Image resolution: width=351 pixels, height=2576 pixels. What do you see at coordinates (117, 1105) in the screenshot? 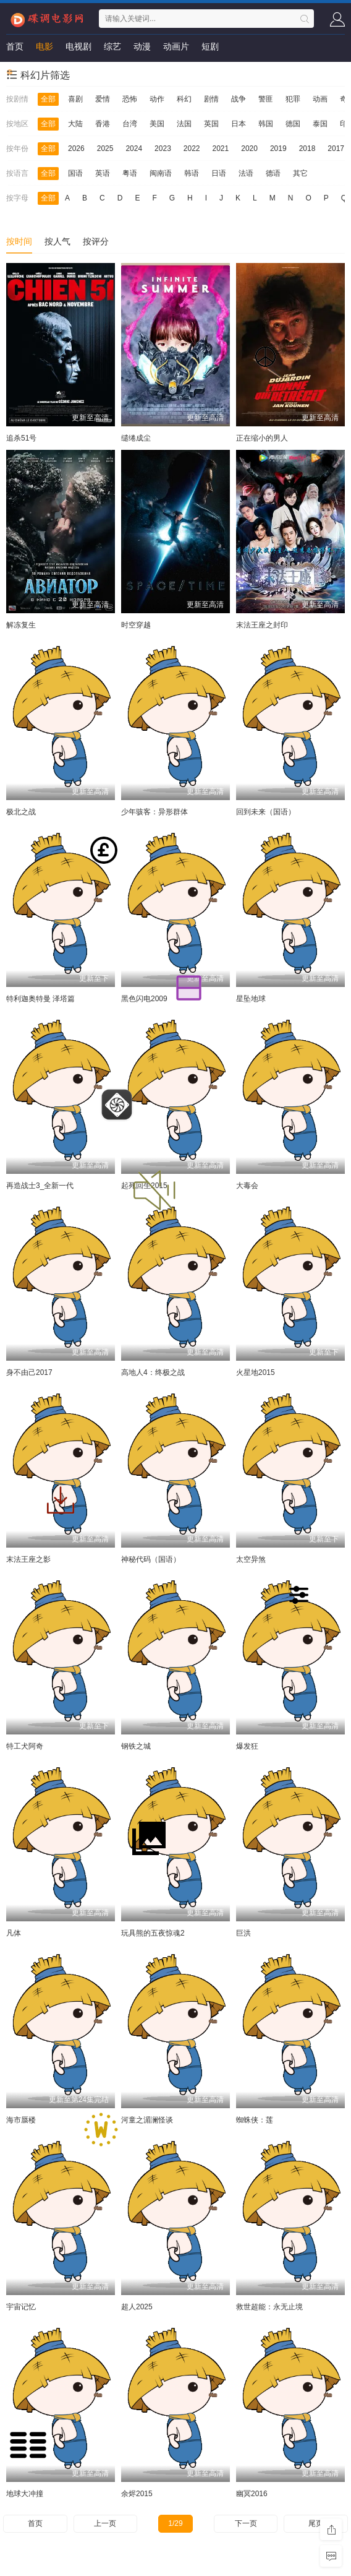
I see `open system engineering or hardware settings` at bounding box center [117, 1105].